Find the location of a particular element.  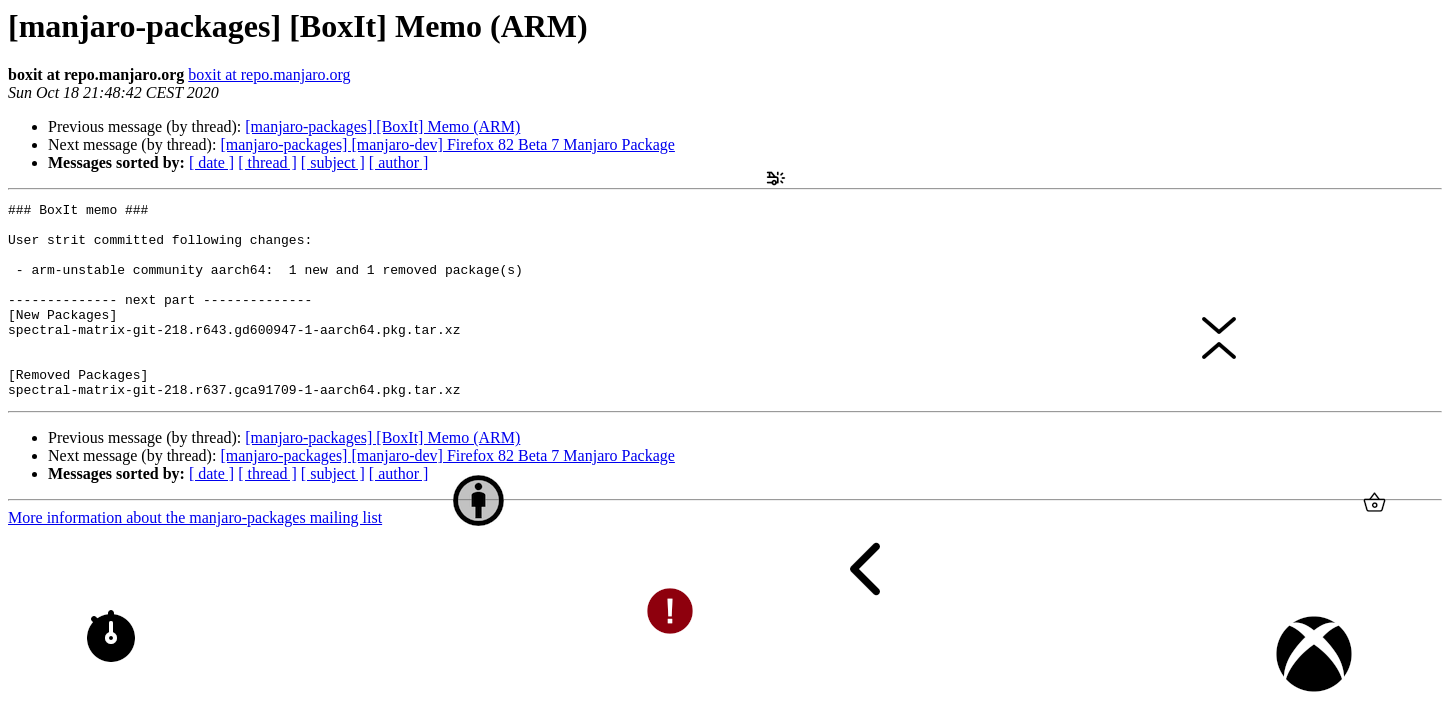

report a vehicle accident is located at coordinates (776, 178).